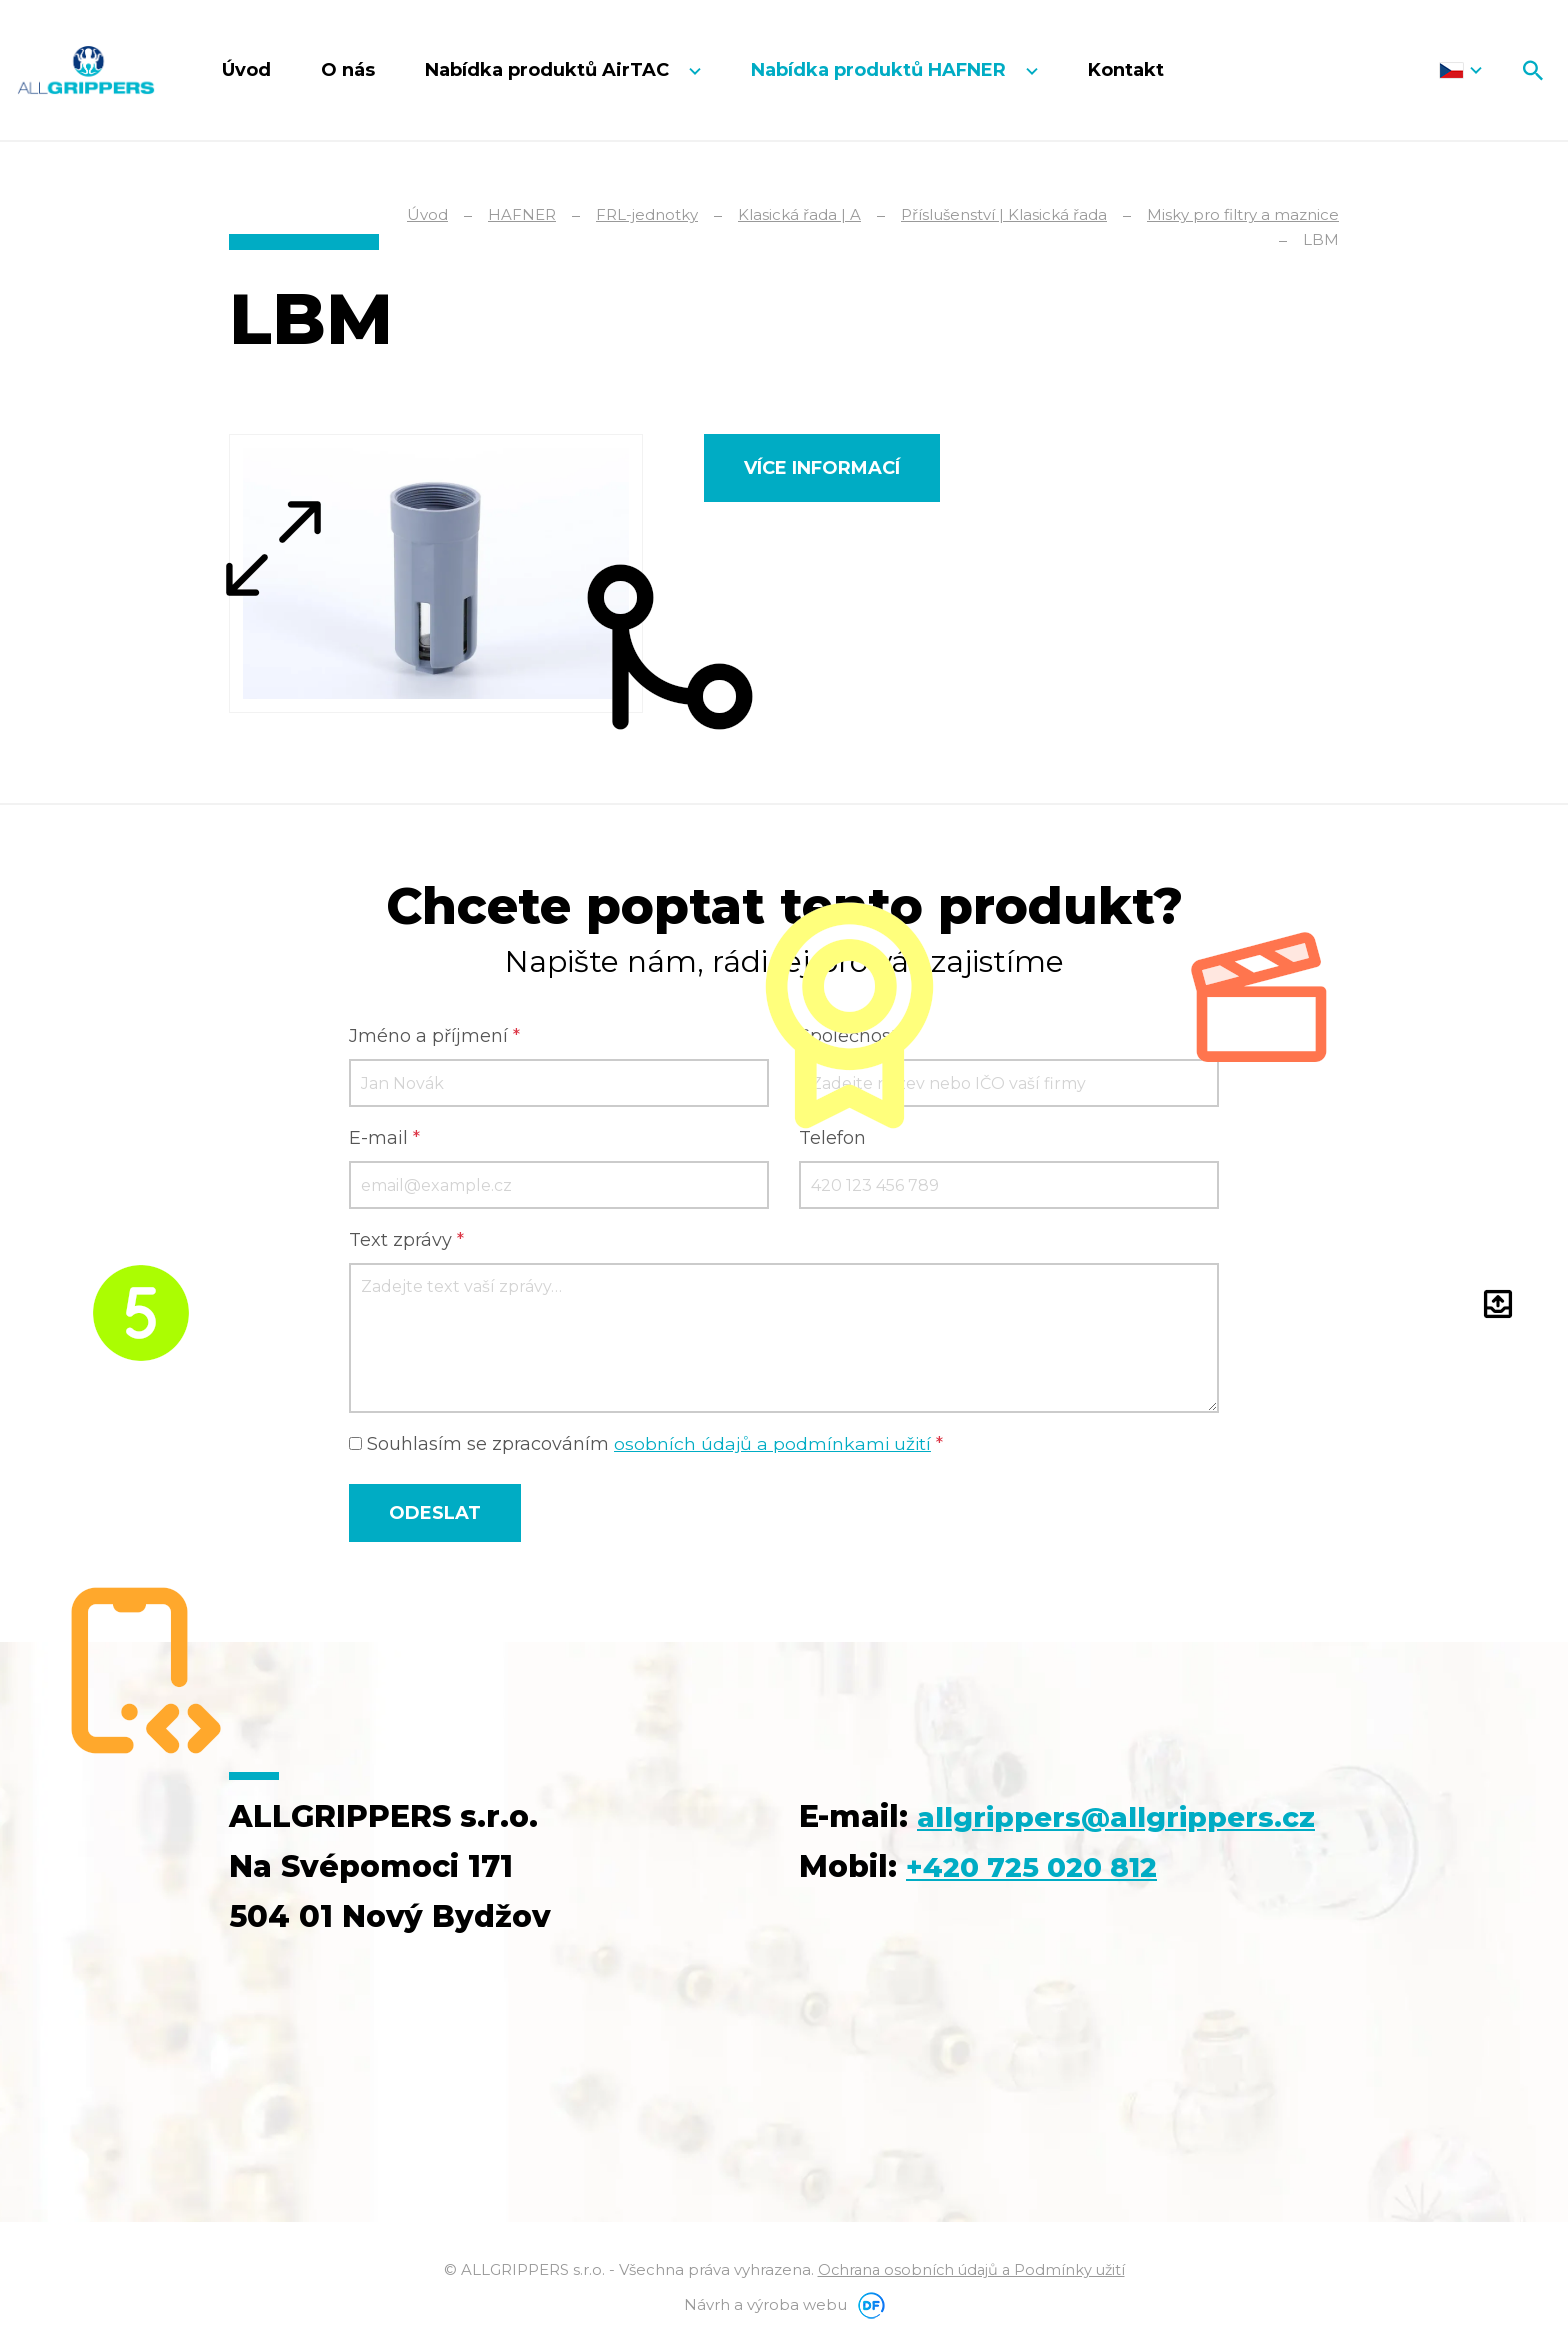 This screenshot has width=1568, height=2351. Describe the element at coordinates (141, 1313) in the screenshot. I see `indicates step 5 in a multi-step process` at that location.